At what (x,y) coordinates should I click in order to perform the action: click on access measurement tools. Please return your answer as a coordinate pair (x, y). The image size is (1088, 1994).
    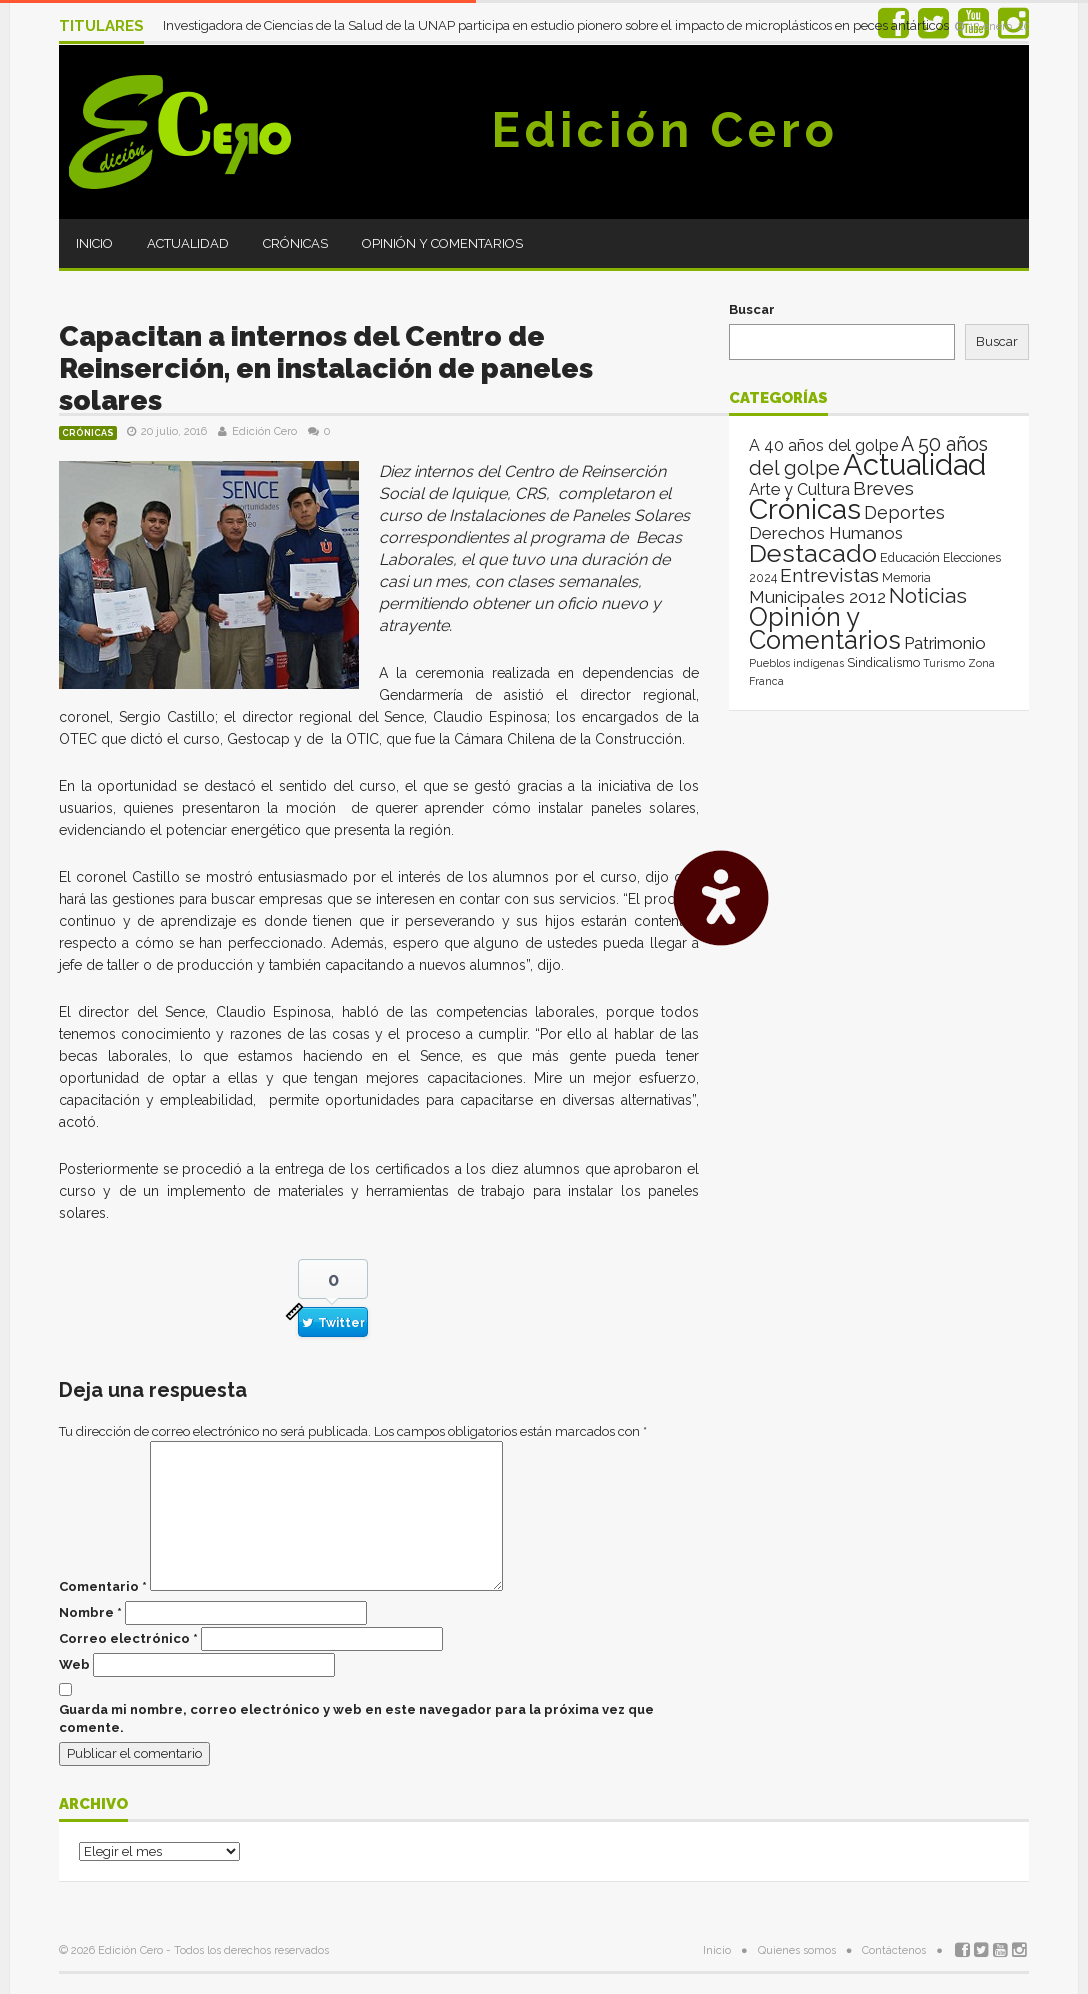
    Looking at the image, I should click on (294, 1311).